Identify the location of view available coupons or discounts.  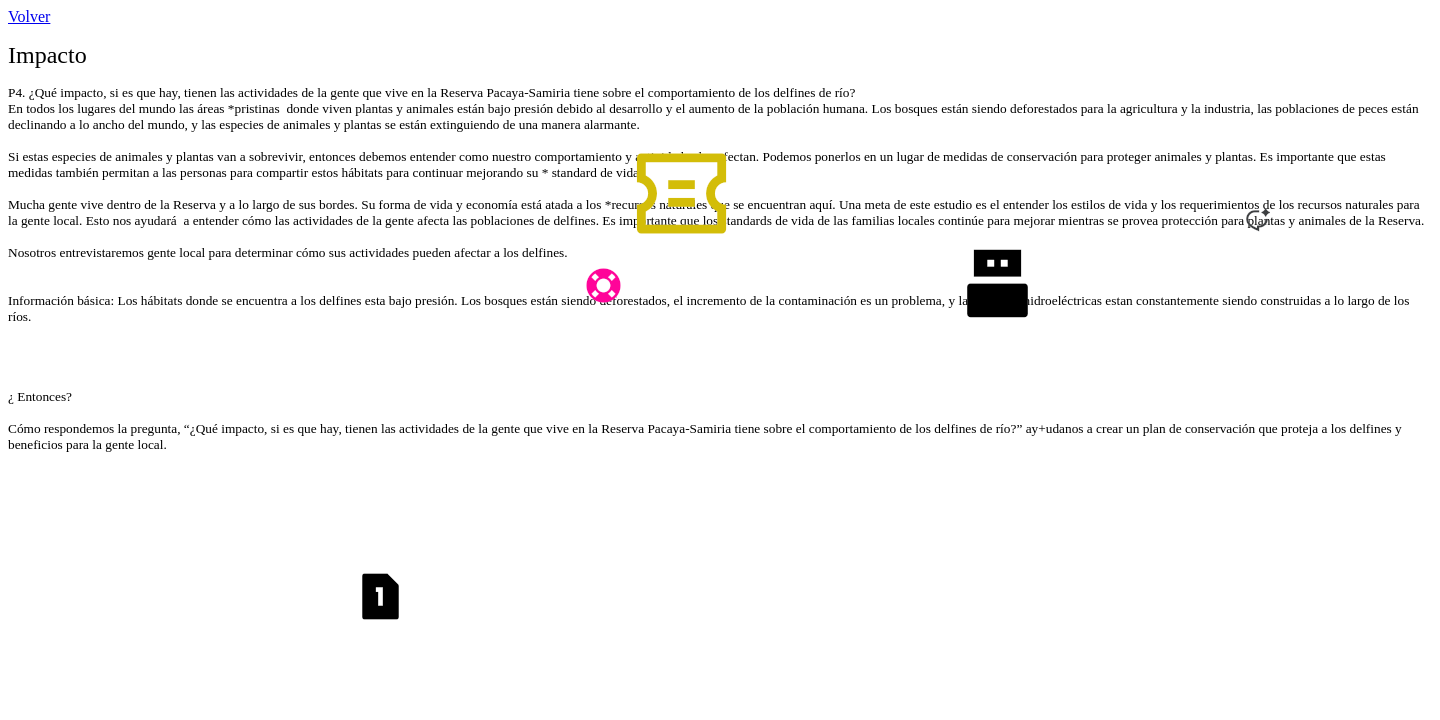
(681, 193).